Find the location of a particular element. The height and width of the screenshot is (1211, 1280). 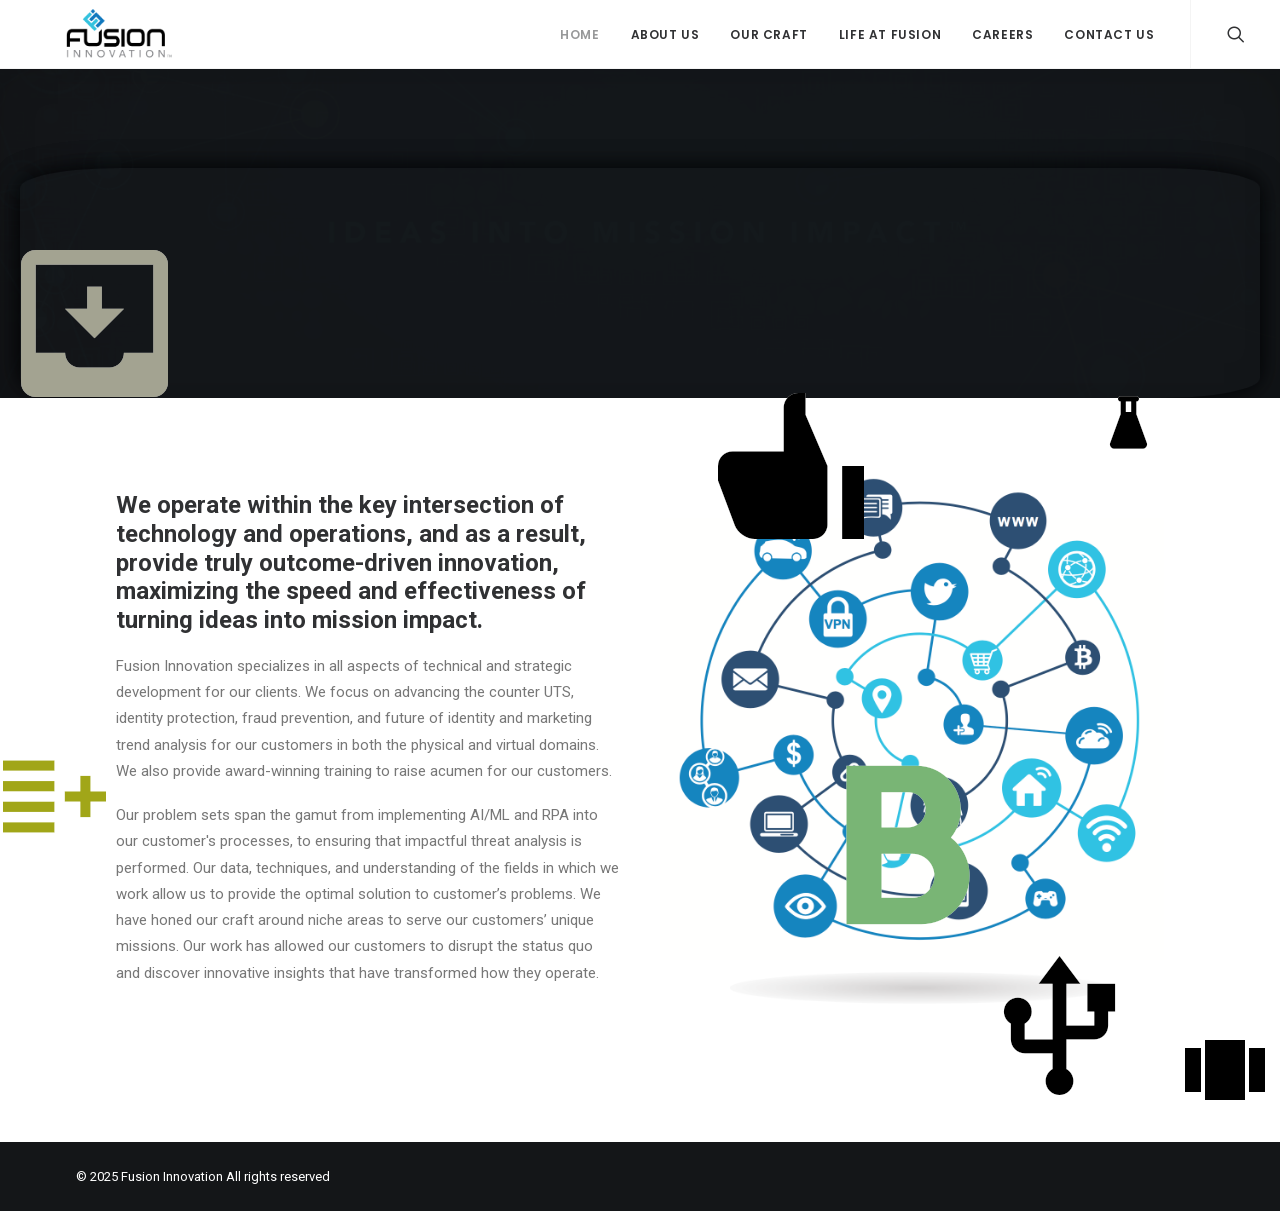

download to inbox is located at coordinates (94, 323).